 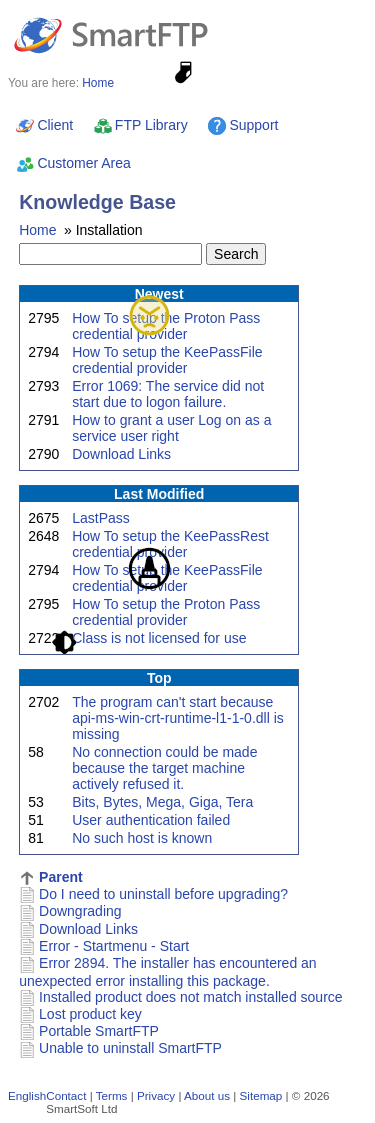 What do you see at coordinates (149, 568) in the screenshot?
I see `marker or highlighter tool` at bounding box center [149, 568].